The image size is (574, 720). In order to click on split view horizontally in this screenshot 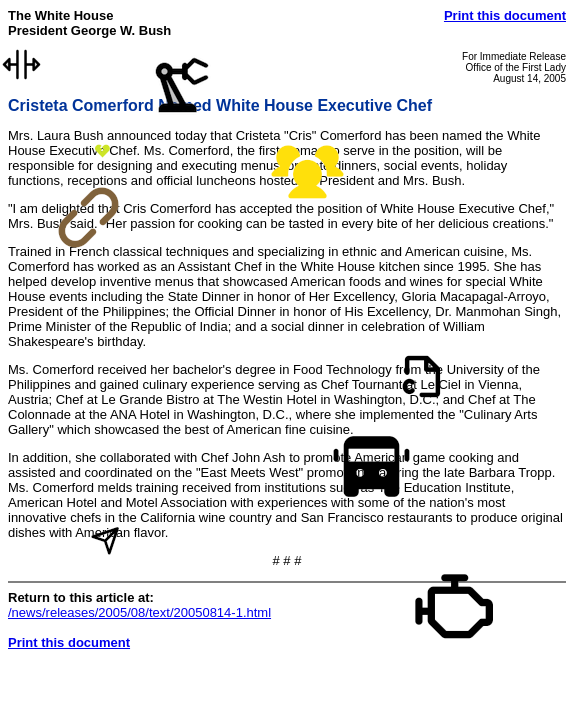, I will do `click(21, 64)`.